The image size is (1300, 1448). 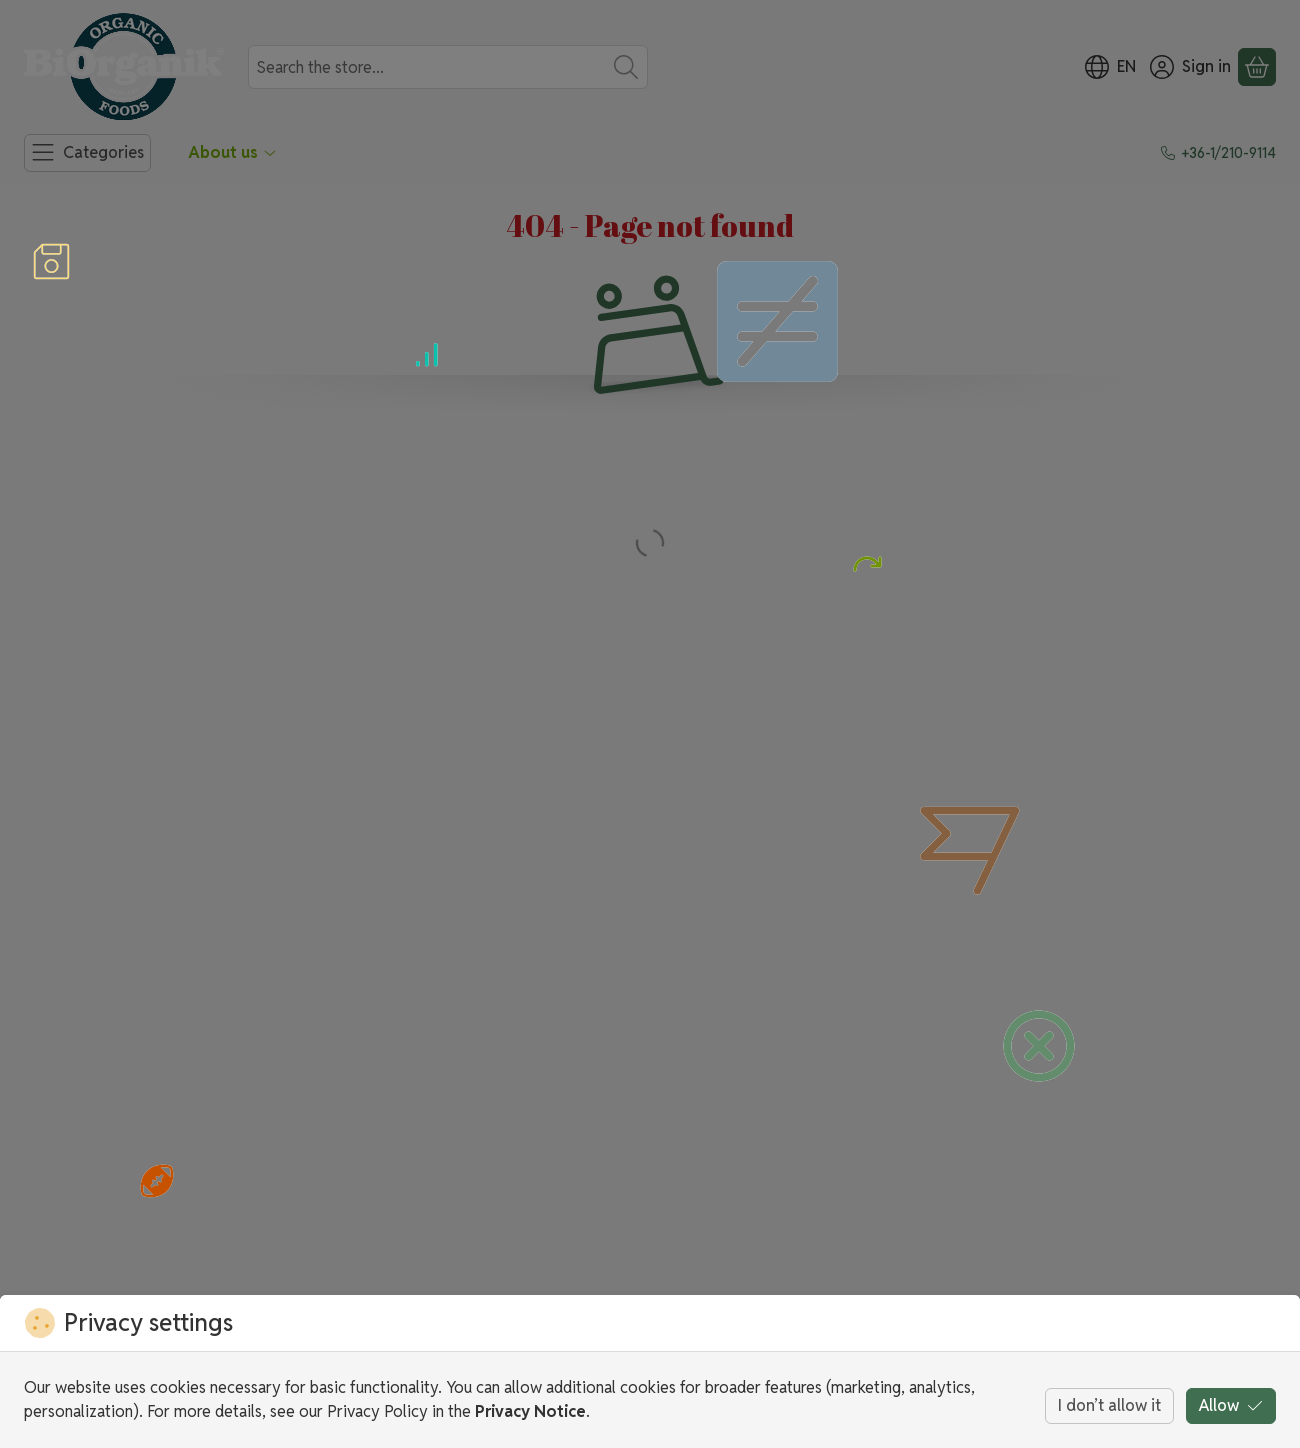 I want to click on save current file or document, so click(x=51, y=261).